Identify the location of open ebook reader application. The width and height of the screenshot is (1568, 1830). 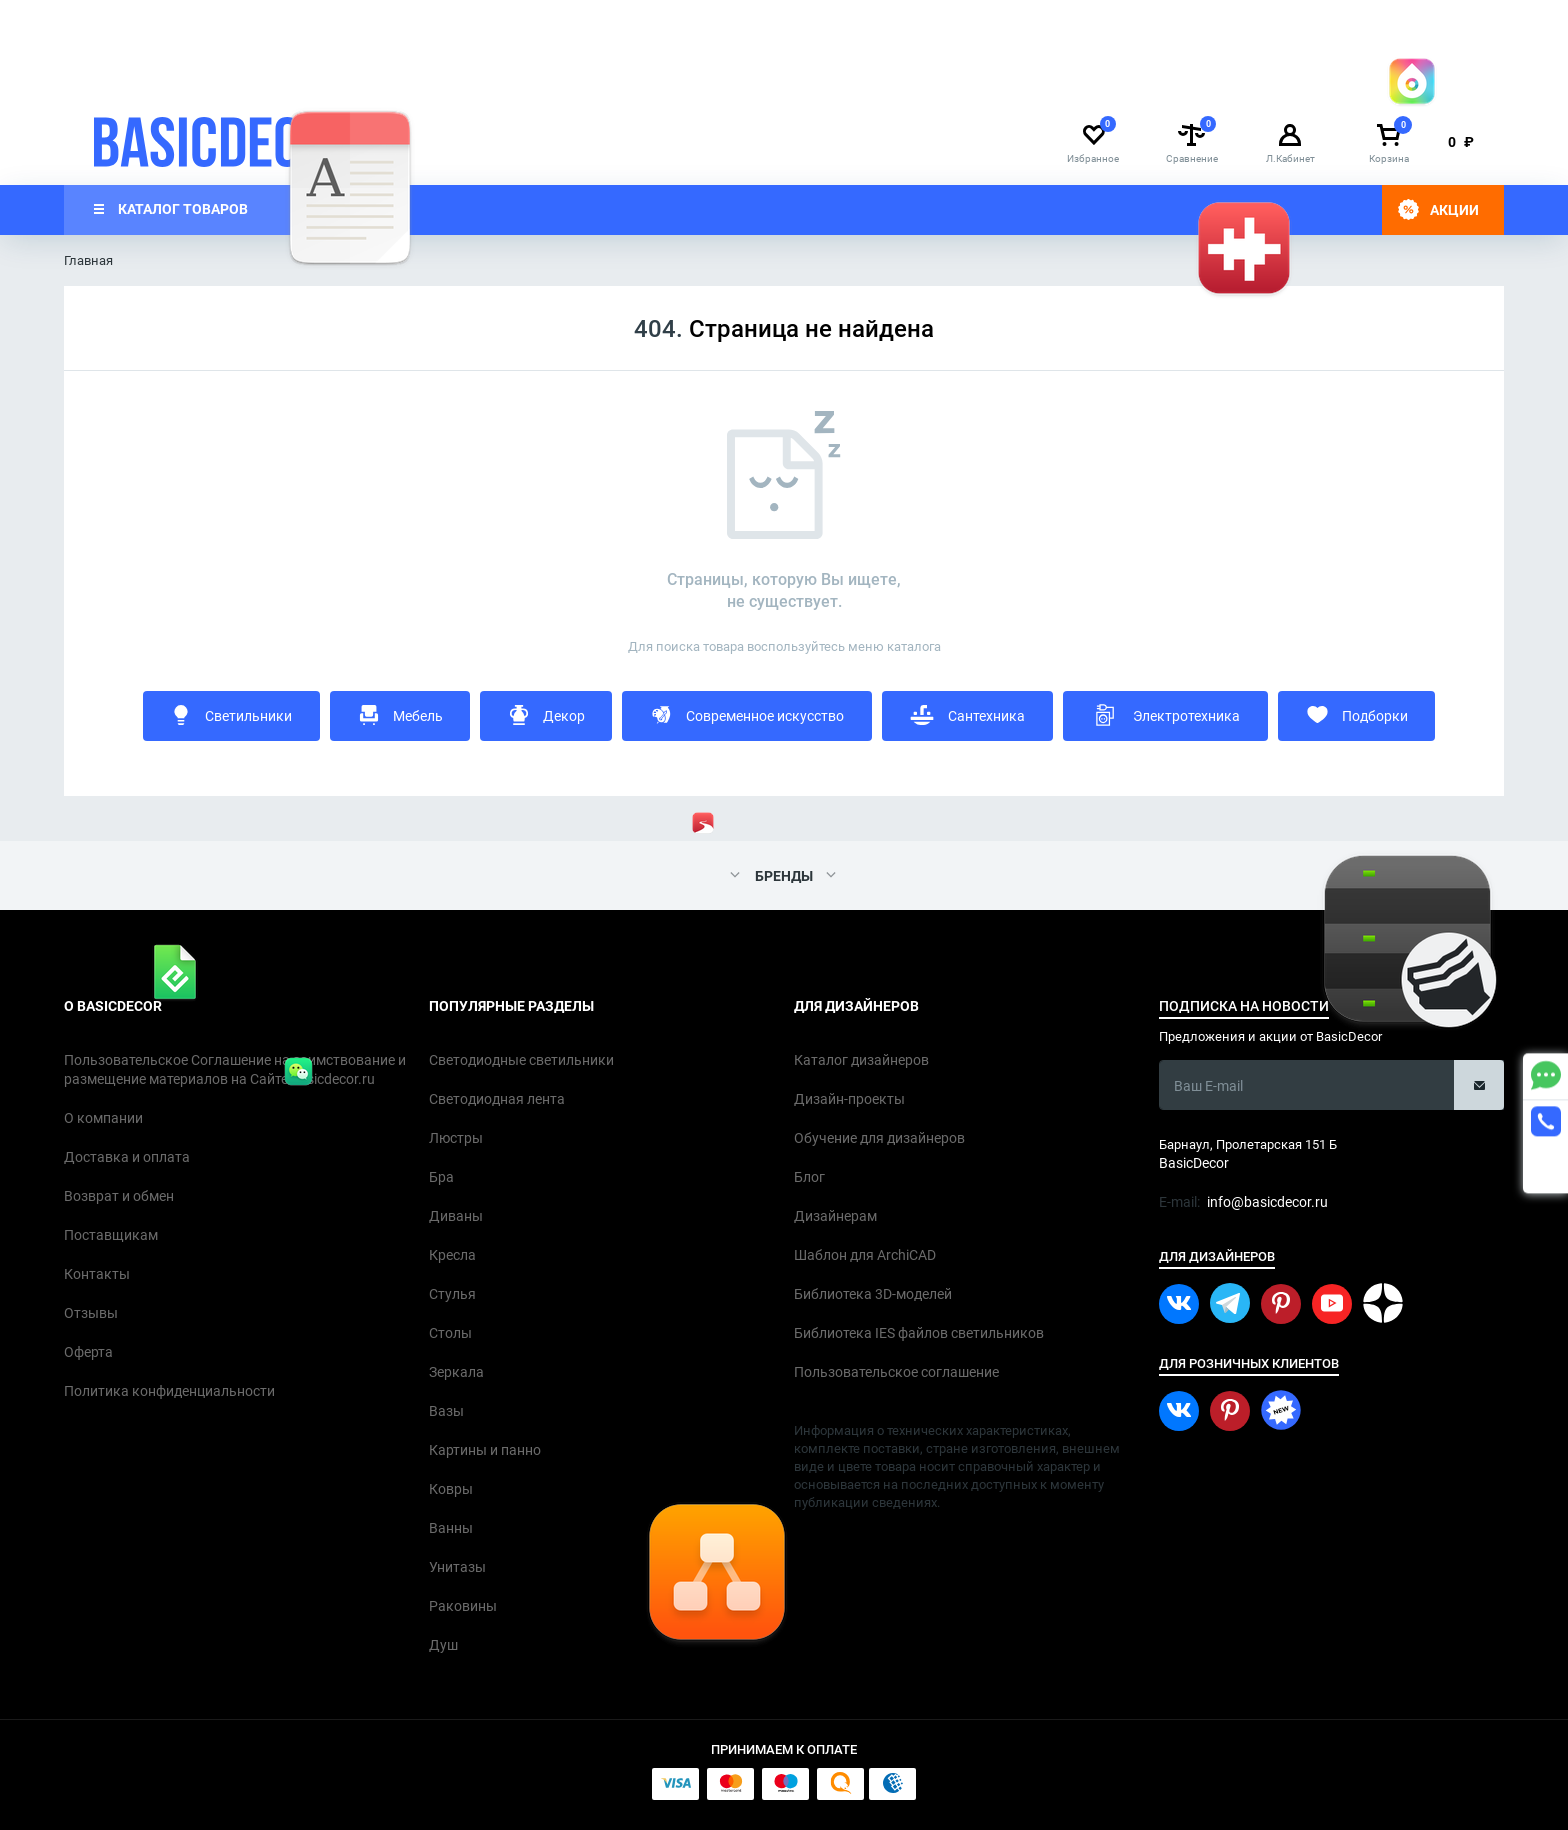
(350, 188).